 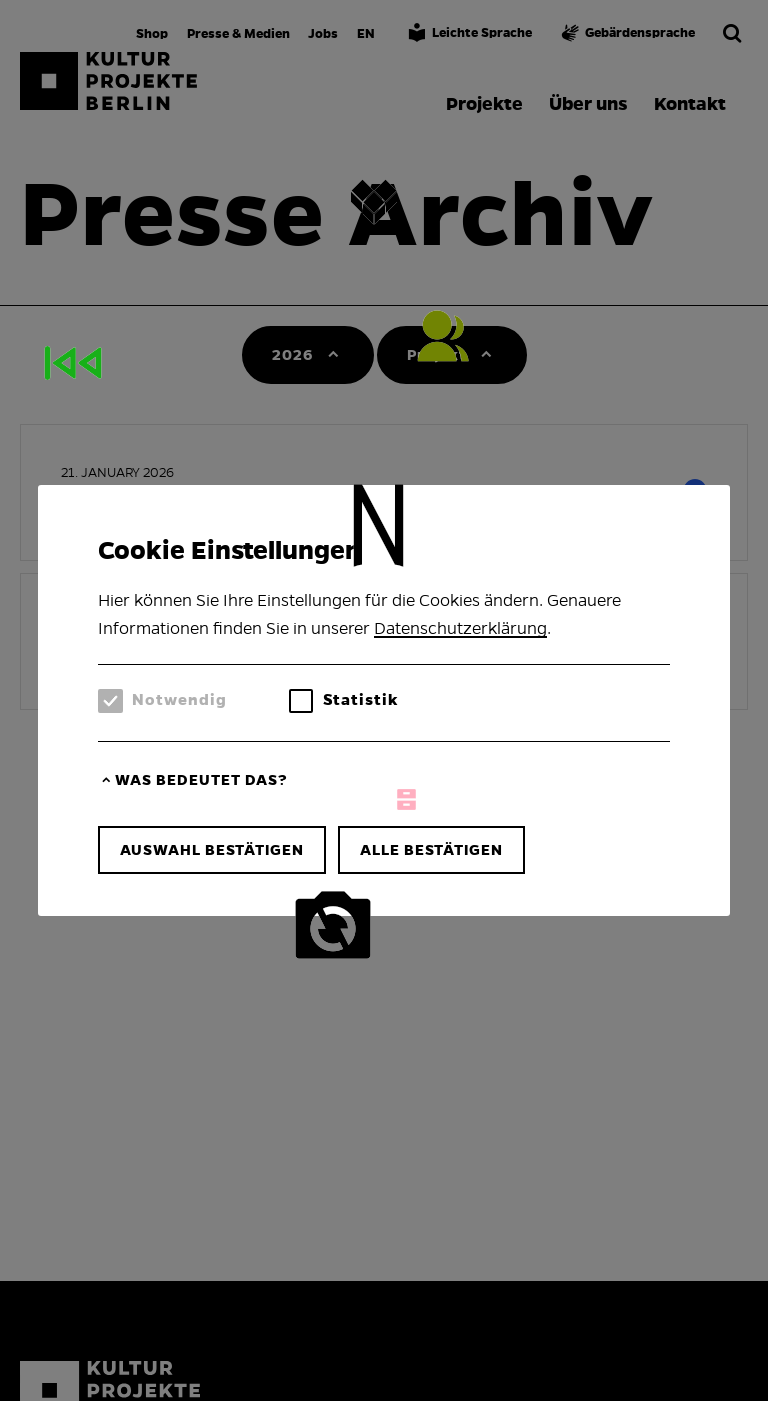 I want to click on access archived files or documents, so click(x=406, y=799).